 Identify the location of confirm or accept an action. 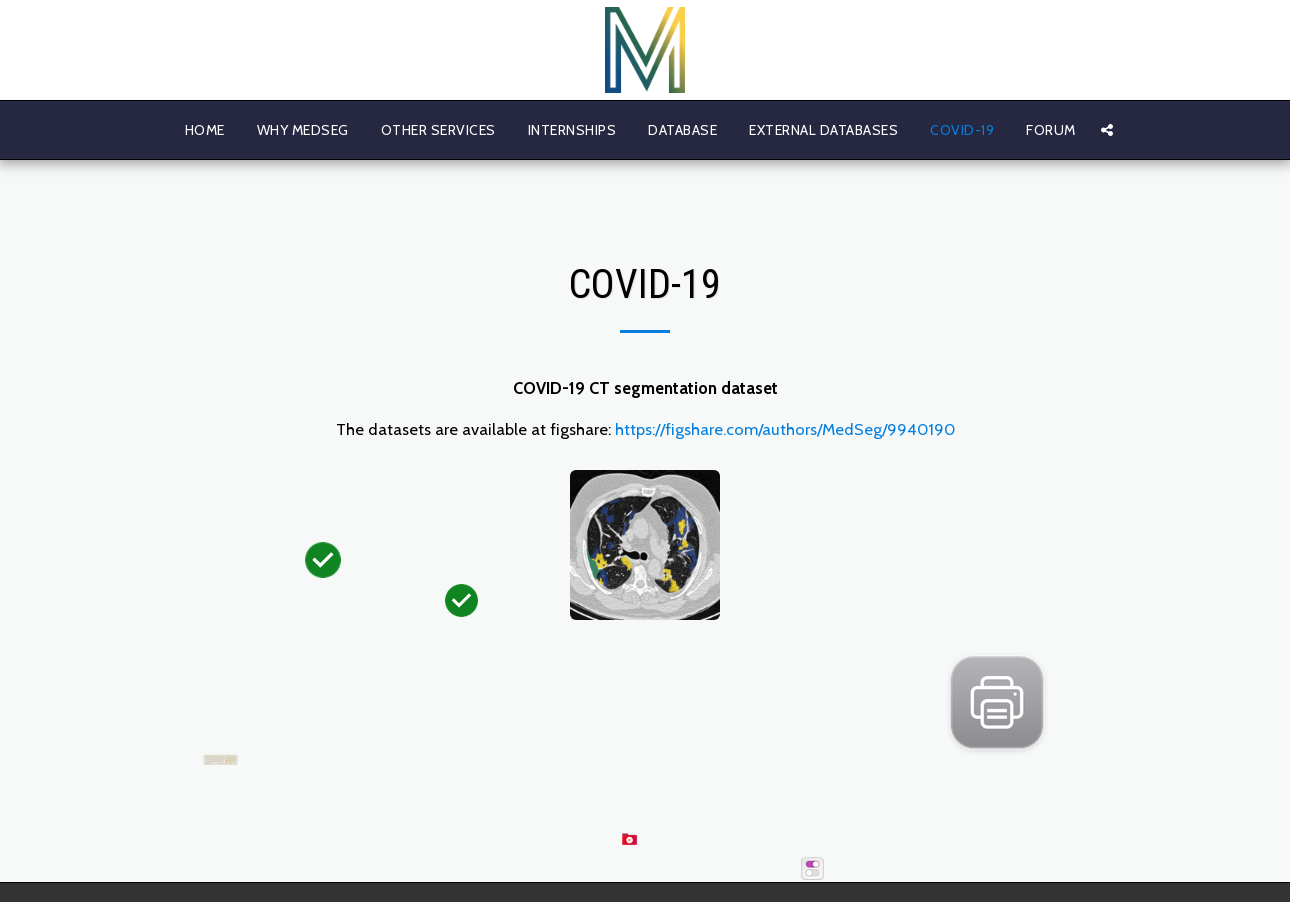
(323, 560).